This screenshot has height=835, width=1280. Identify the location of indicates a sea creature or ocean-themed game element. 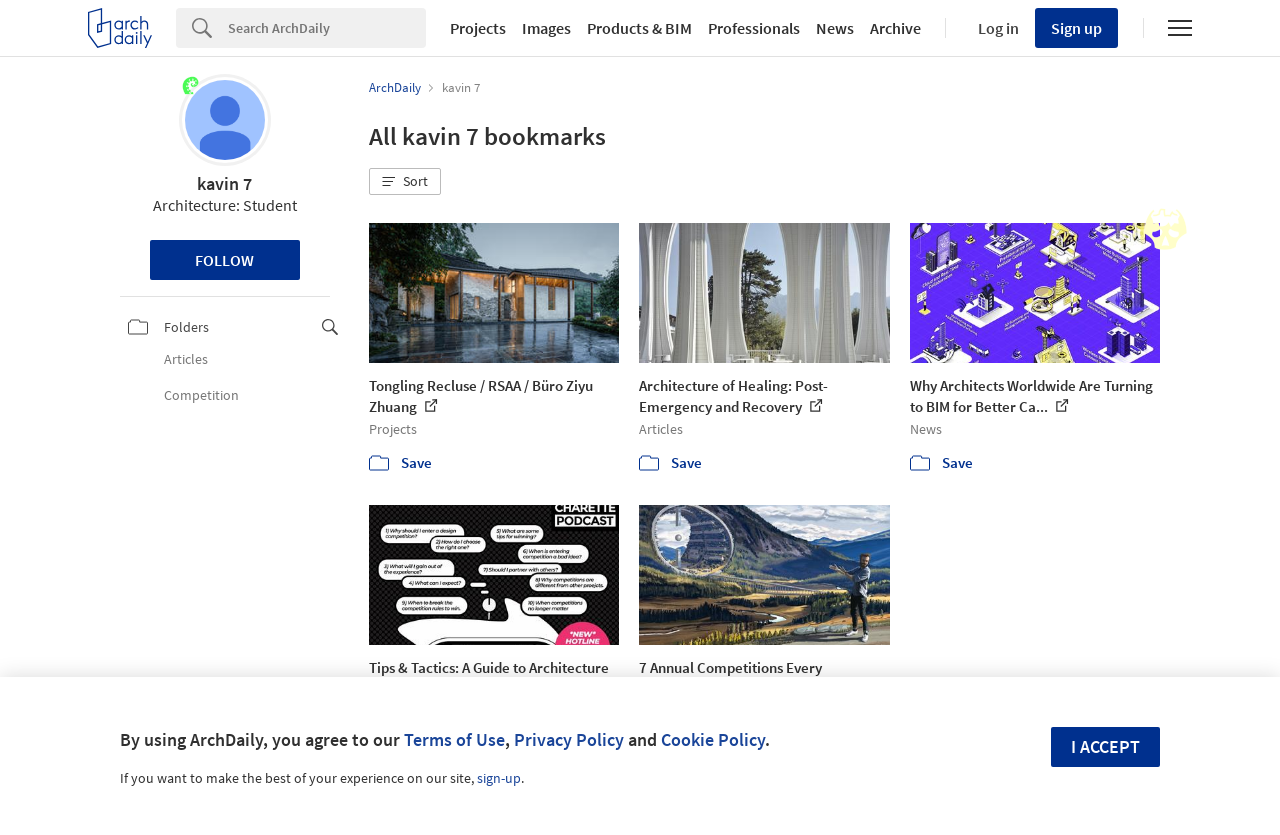
(190, 85).